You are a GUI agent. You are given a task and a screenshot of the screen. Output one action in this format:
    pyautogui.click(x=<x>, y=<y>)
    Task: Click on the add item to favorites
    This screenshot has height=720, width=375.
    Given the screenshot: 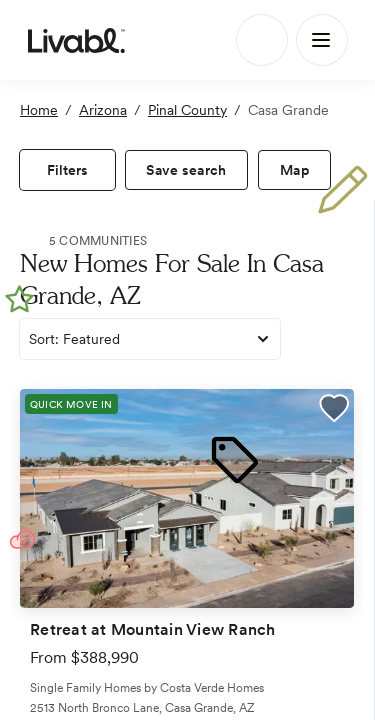 What is the action you would take?
    pyautogui.click(x=19, y=299)
    